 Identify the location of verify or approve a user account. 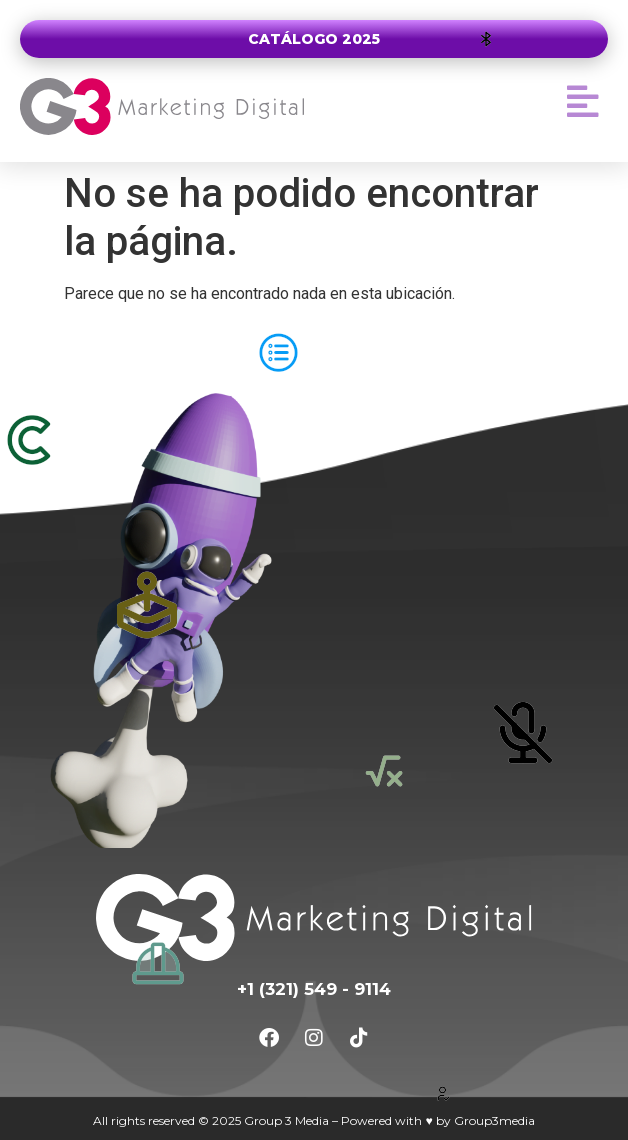
(442, 1093).